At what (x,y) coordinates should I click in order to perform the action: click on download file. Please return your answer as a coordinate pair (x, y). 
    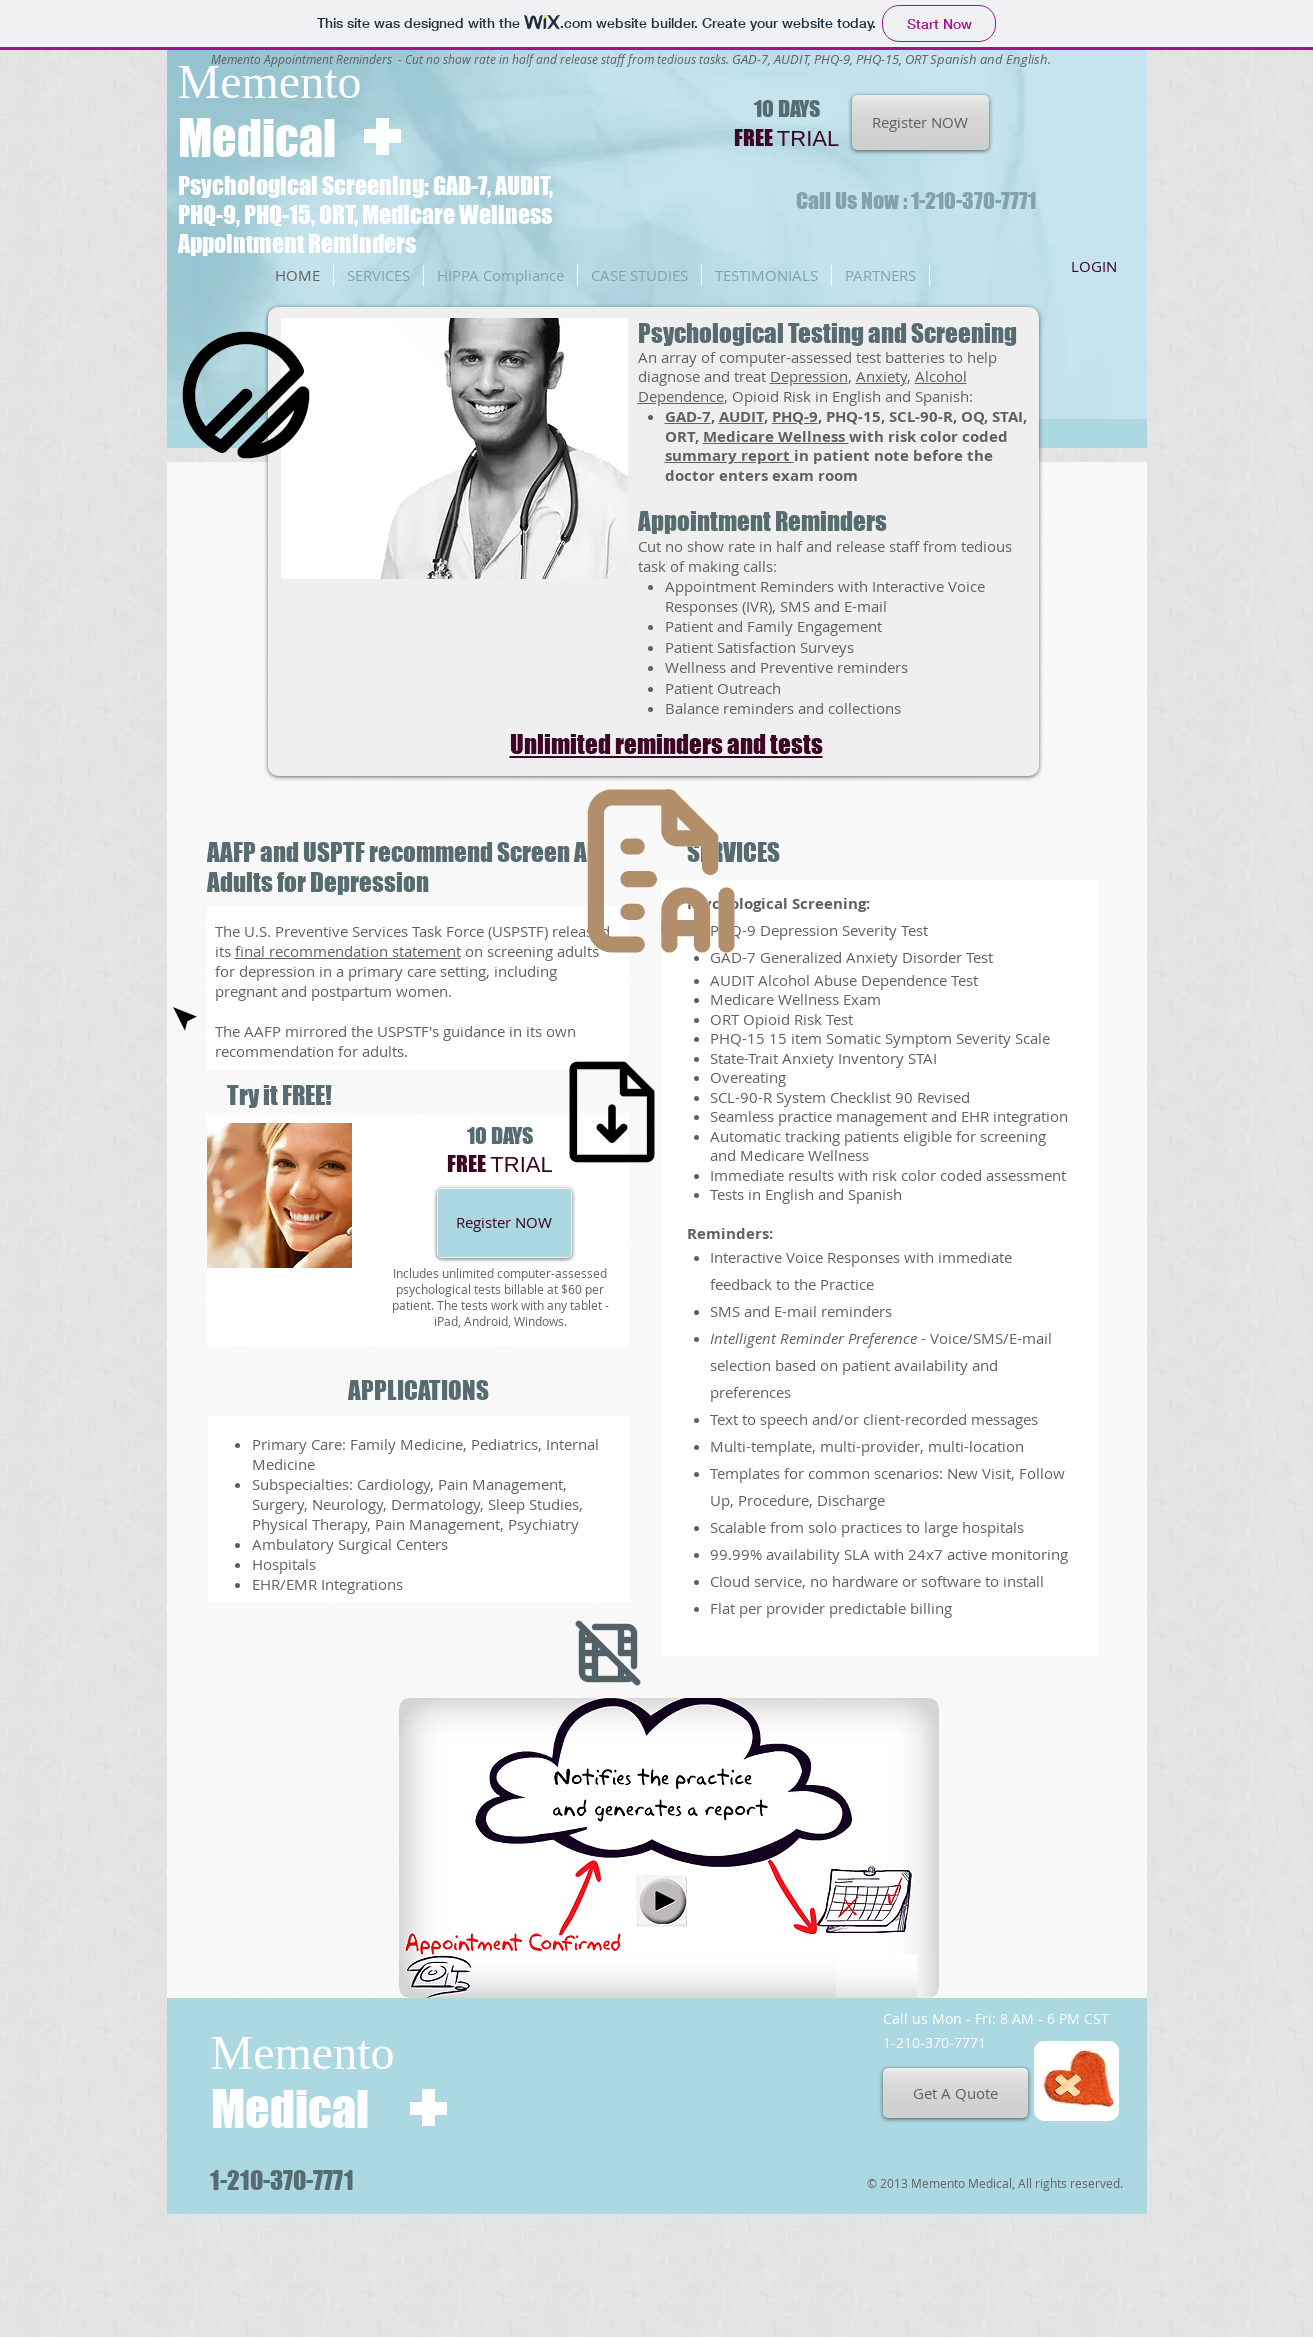
    Looking at the image, I should click on (612, 1112).